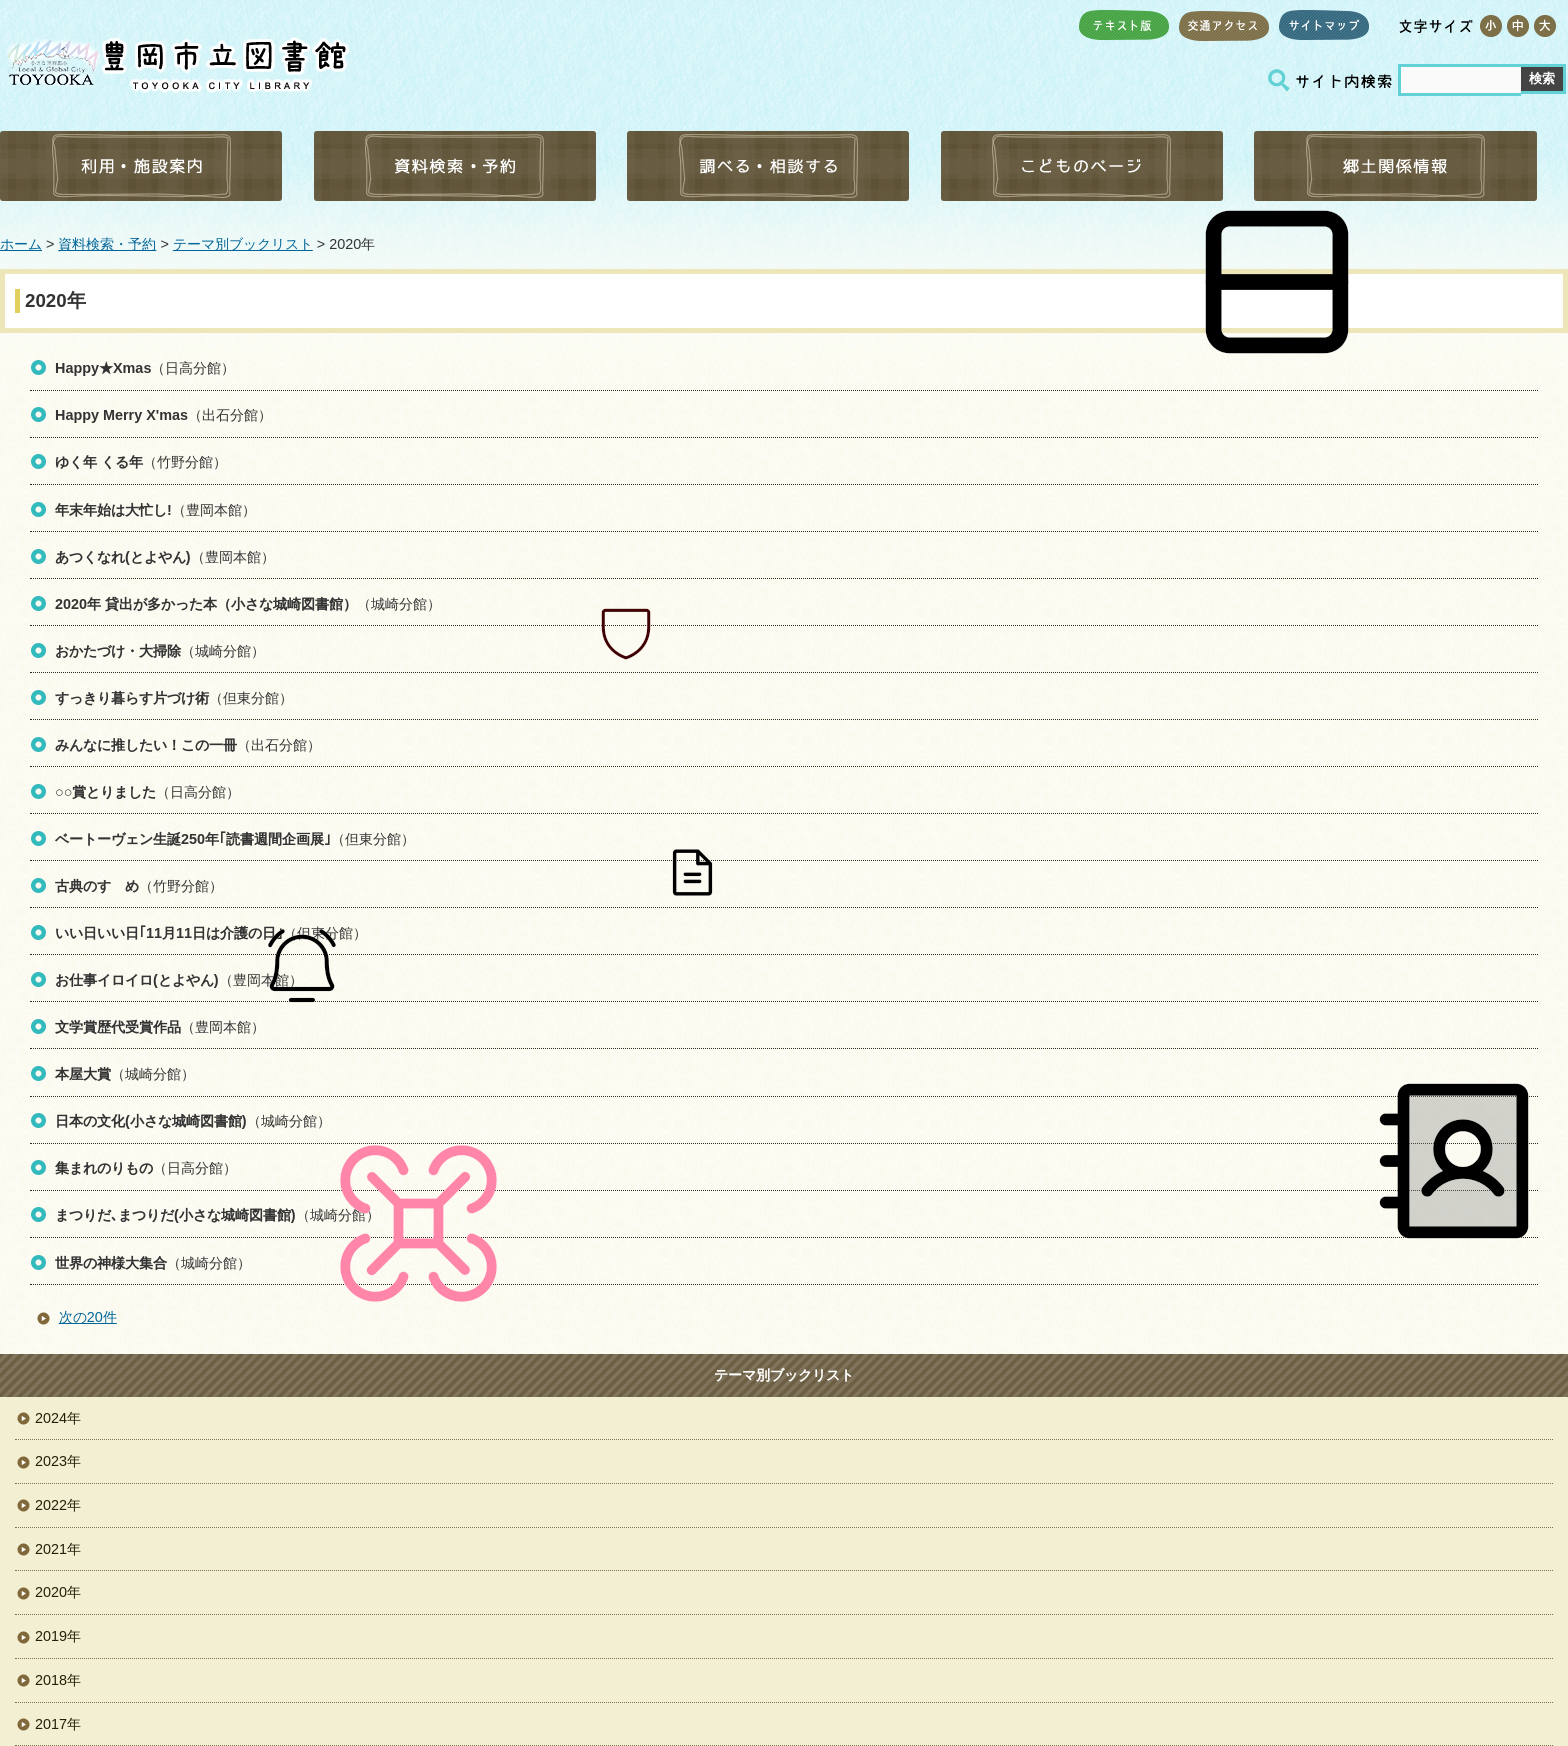 The width and height of the screenshot is (1568, 1746). What do you see at coordinates (692, 872) in the screenshot?
I see `view document or text file` at bounding box center [692, 872].